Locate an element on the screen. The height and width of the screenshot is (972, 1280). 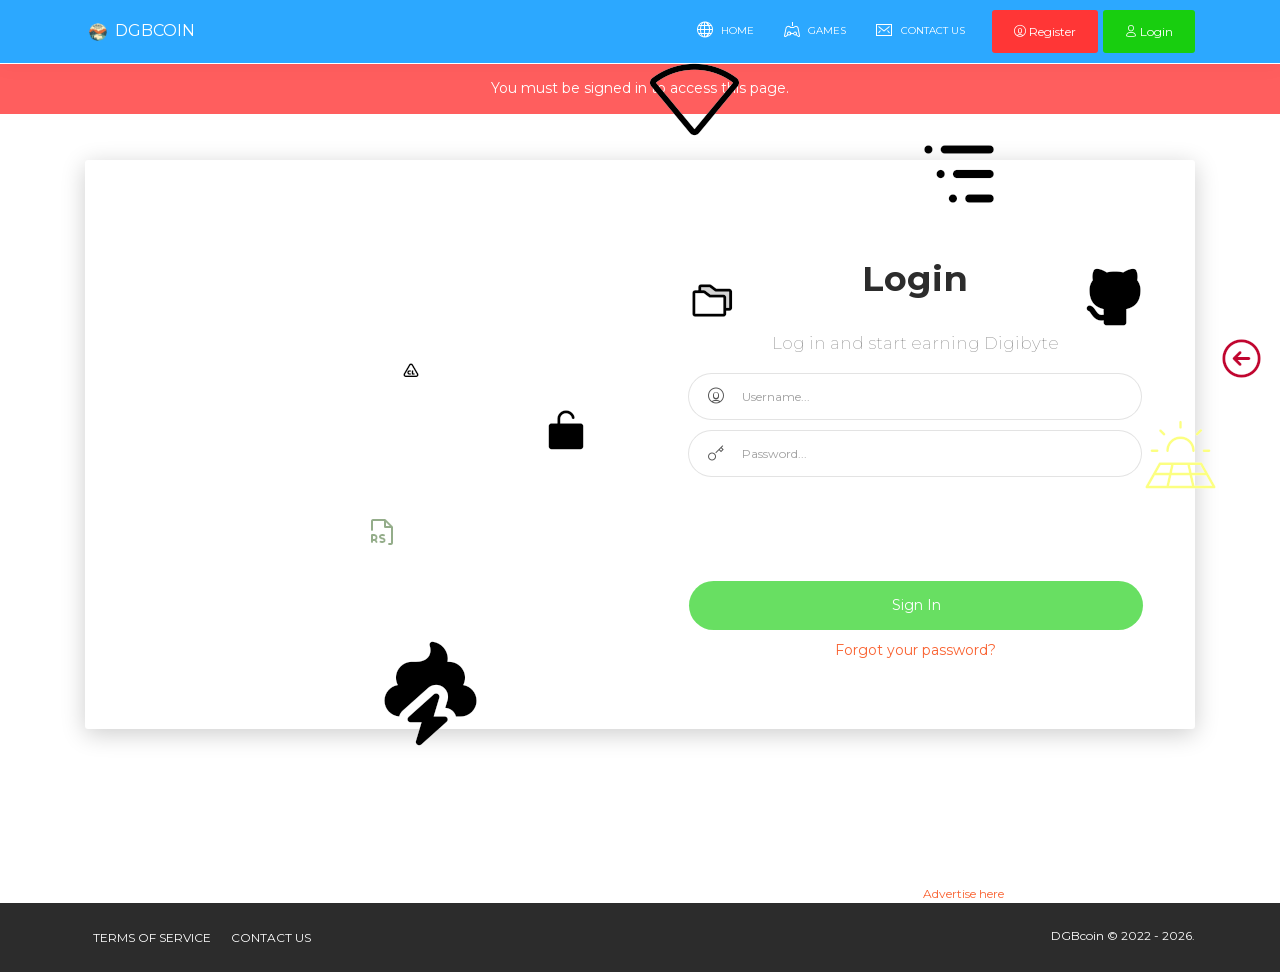
indicates something went wrong or an error occurred is located at coordinates (430, 693).